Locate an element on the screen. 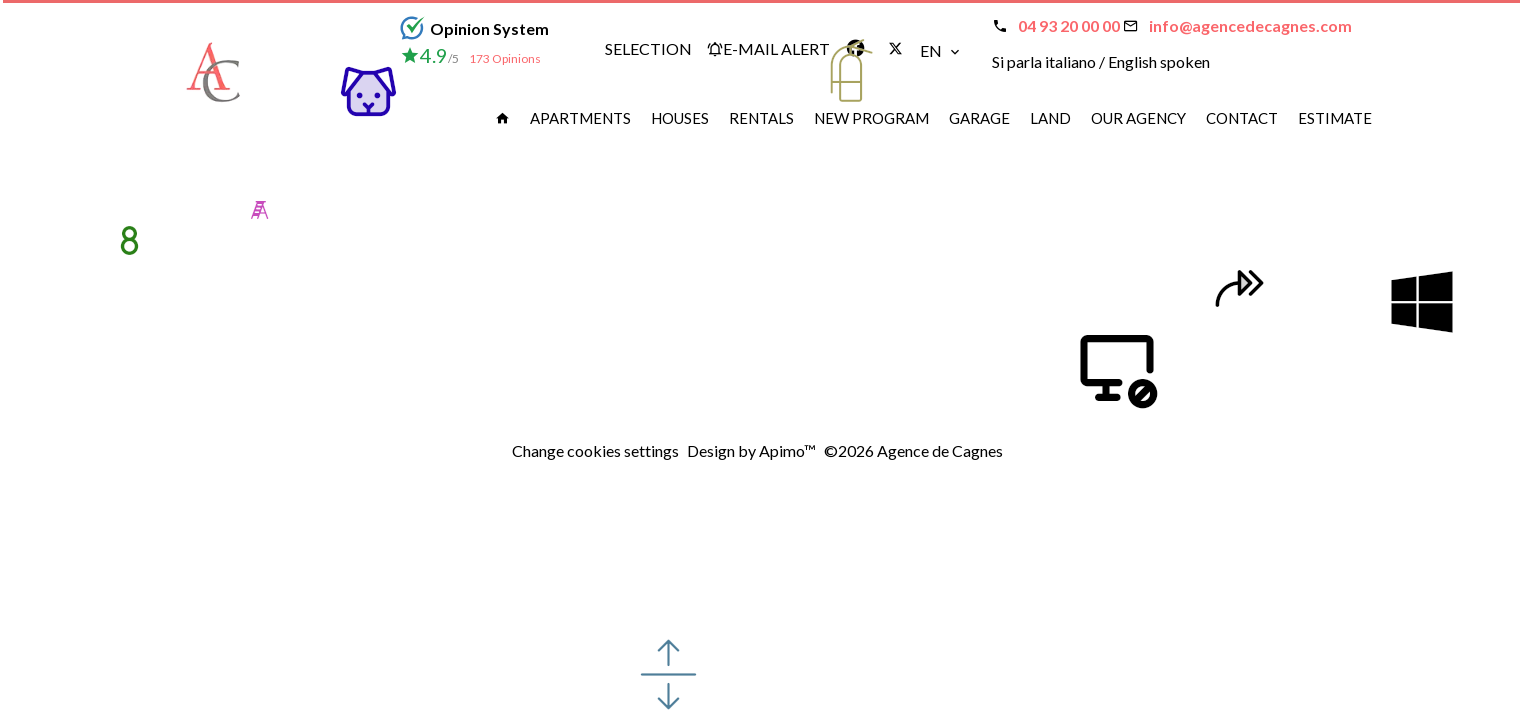 The width and height of the screenshot is (1523, 720). access fire safety information is located at coordinates (848, 71).